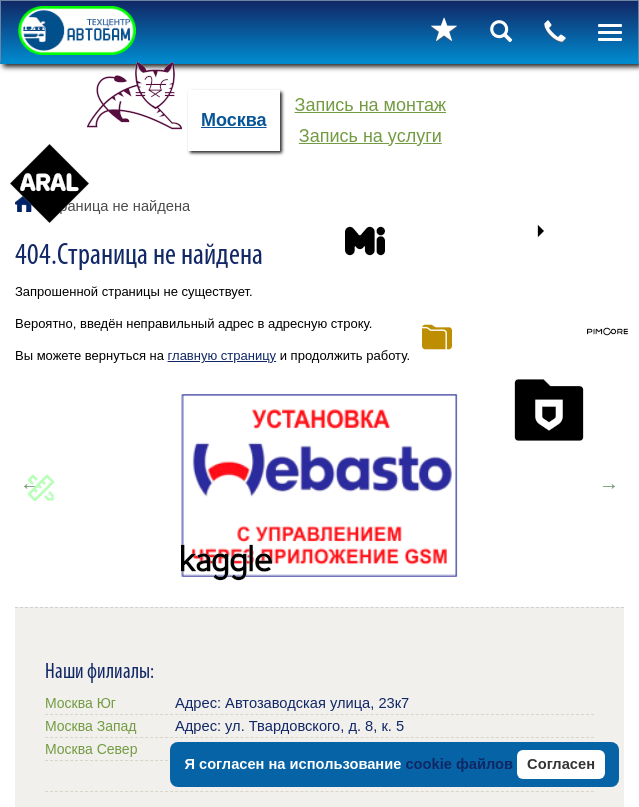  What do you see at coordinates (134, 95) in the screenshot?
I see `apache tomcat server logo` at bounding box center [134, 95].